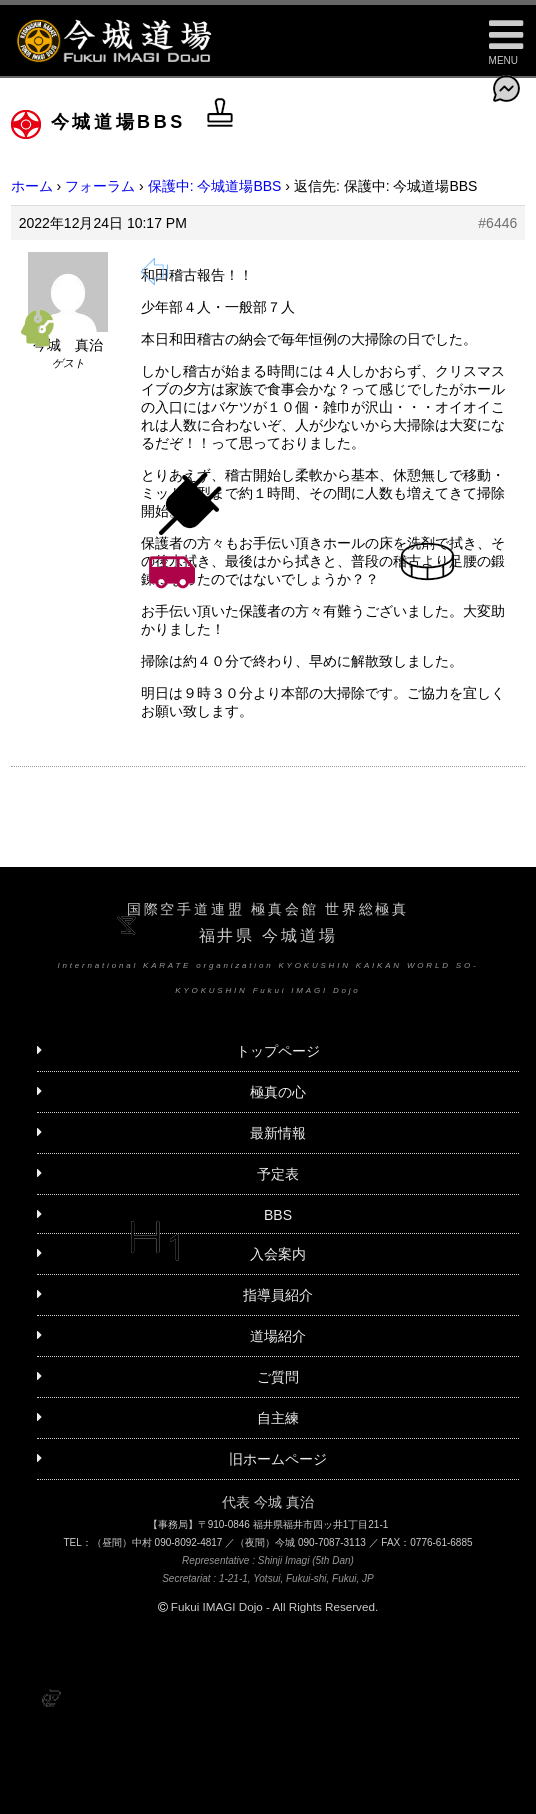  I want to click on go back to previous screen, so click(155, 271).